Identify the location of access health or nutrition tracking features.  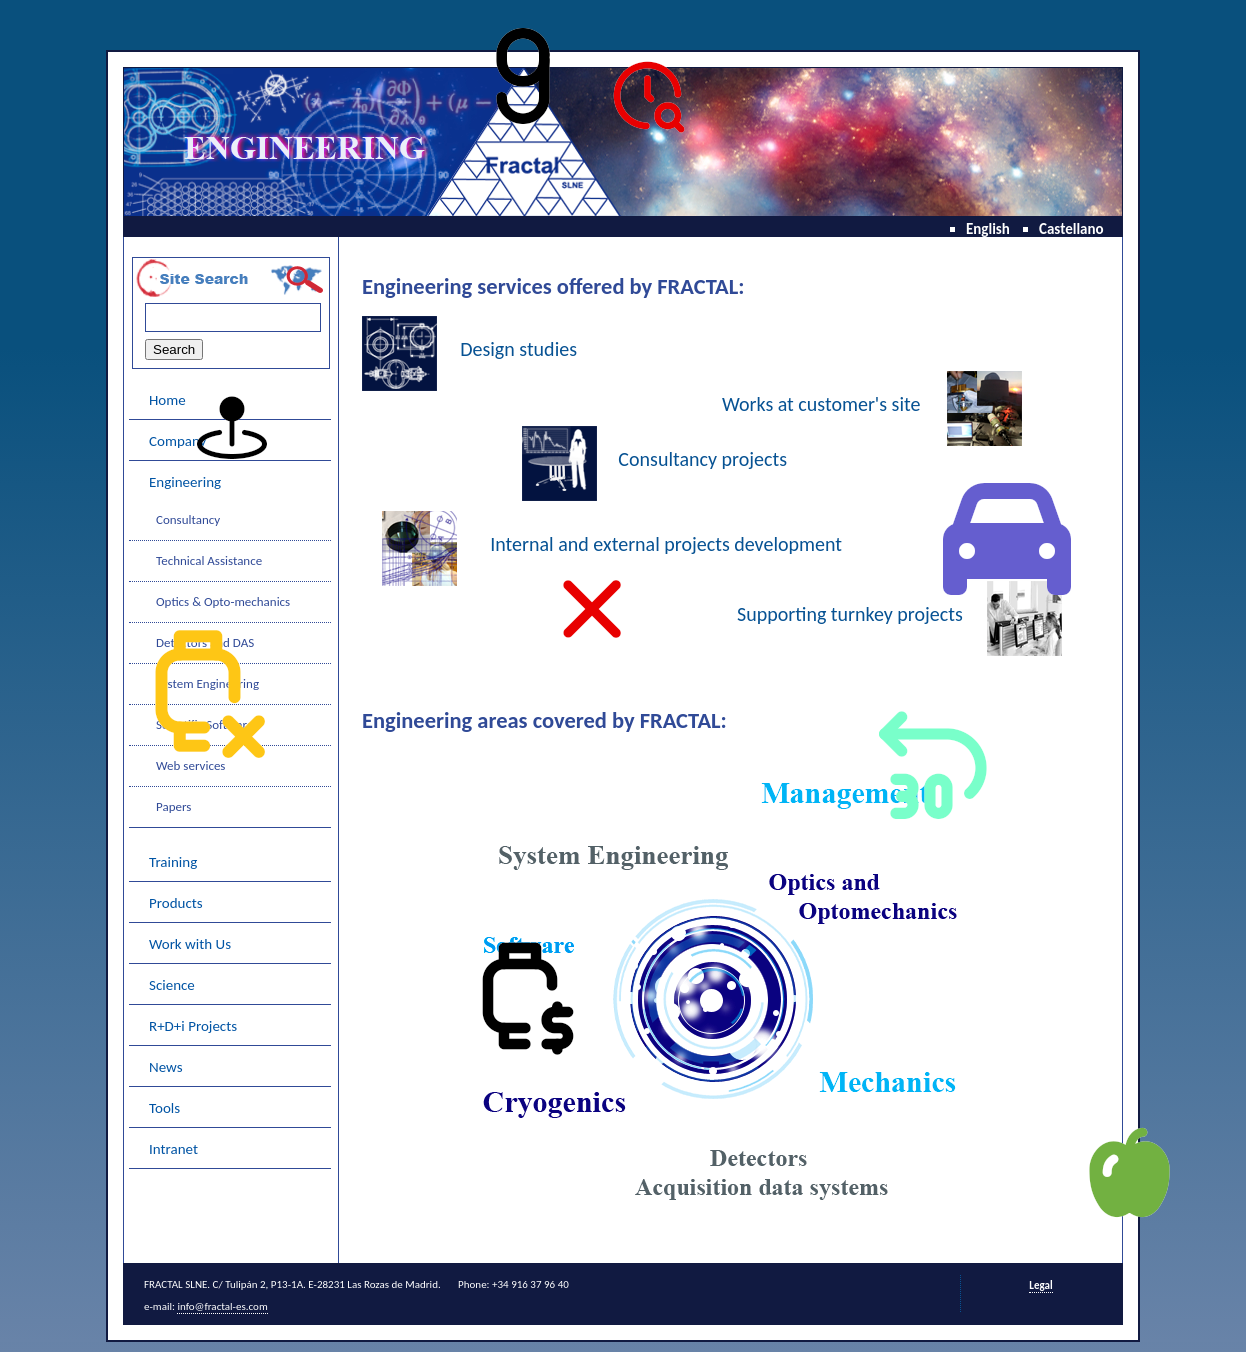
(1129, 1172).